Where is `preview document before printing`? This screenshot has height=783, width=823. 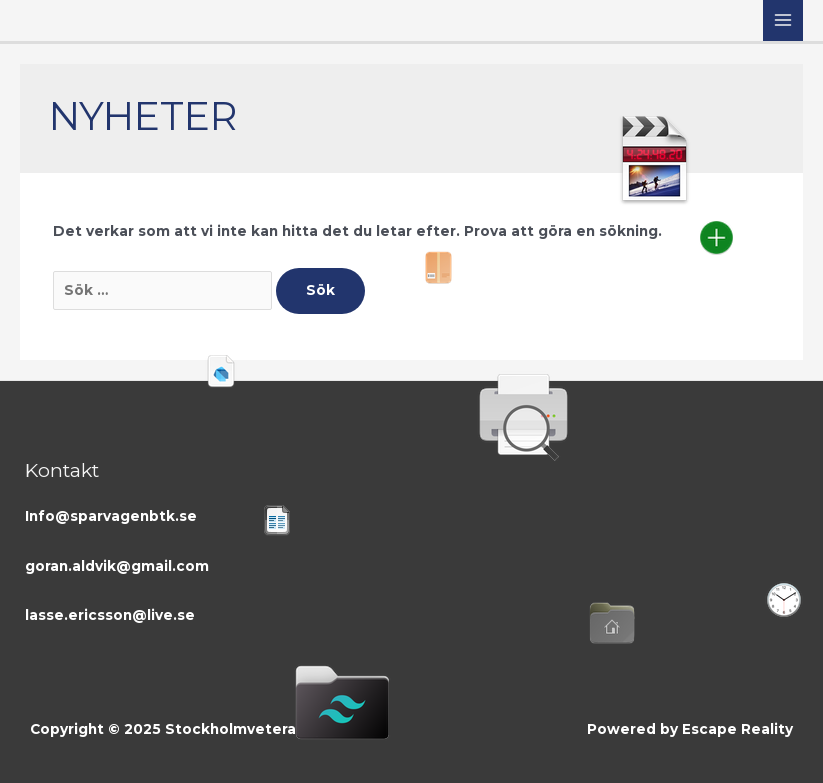 preview document before printing is located at coordinates (523, 414).